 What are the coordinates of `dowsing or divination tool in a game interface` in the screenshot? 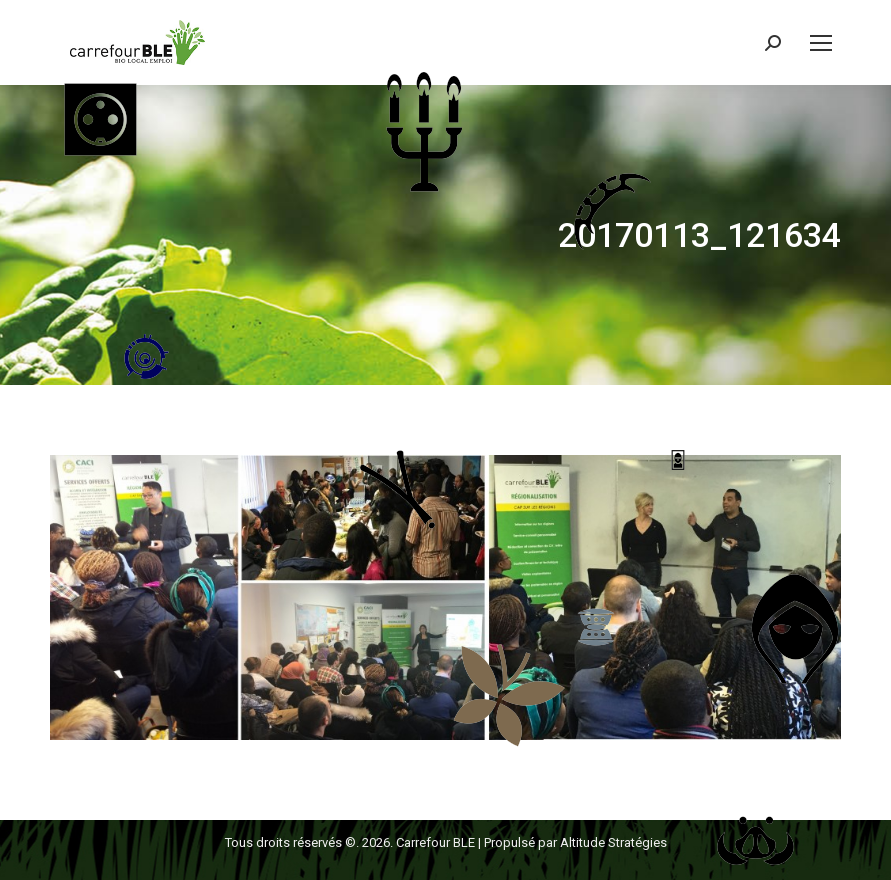 It's located at (397, 489).